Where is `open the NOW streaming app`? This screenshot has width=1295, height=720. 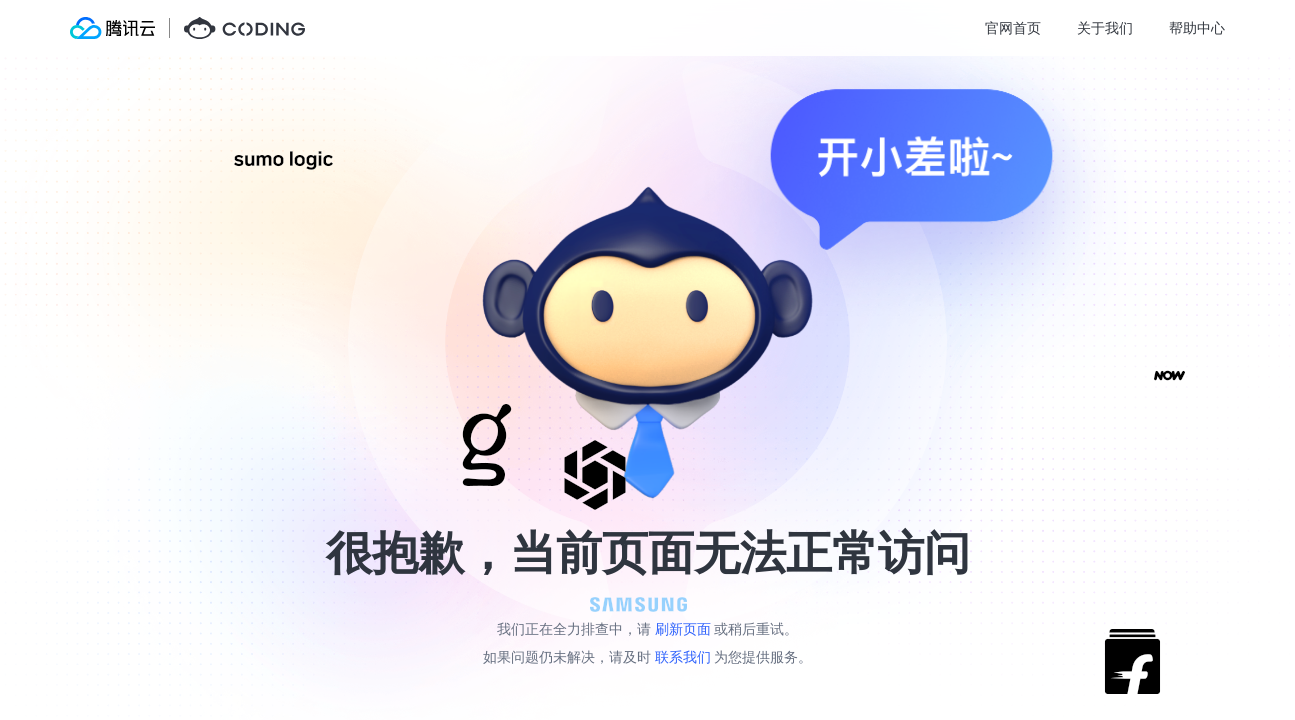
open the NOW streaming app is located at coordinates (1169, 375).